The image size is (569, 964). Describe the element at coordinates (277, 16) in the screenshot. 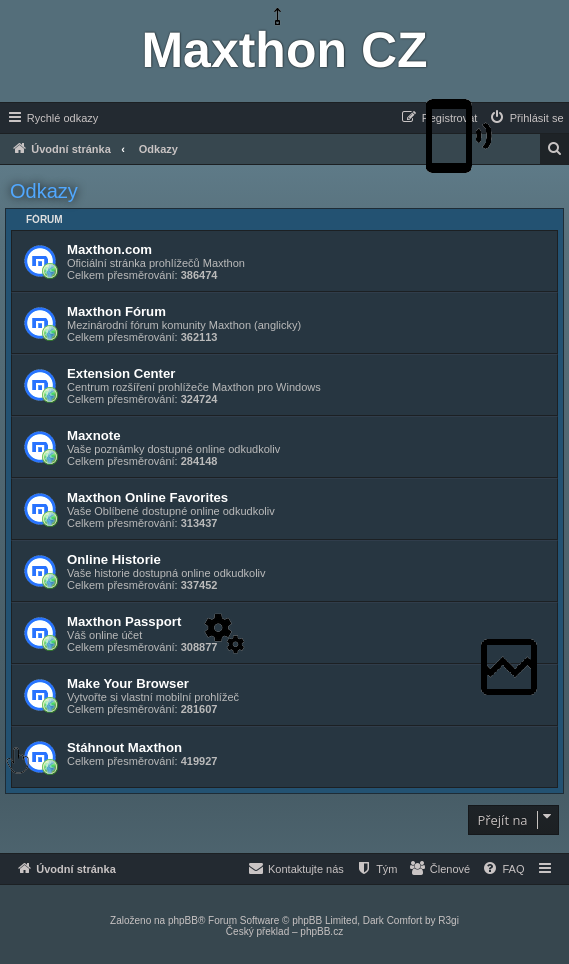

I see `move item up in a list or hierarchy` at that location.